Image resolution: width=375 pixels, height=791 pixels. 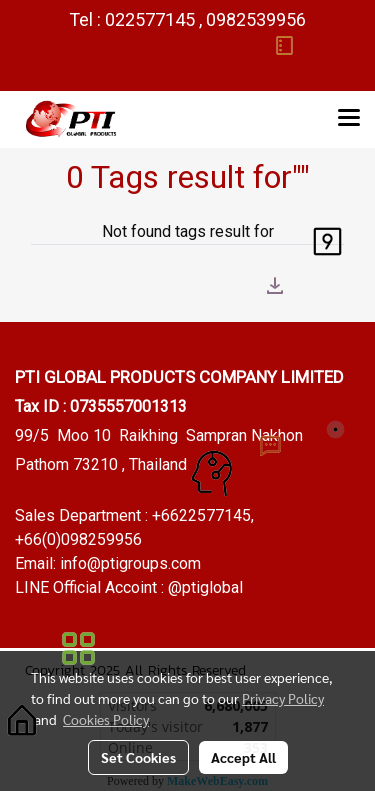 I want to click on indicates an unread notification or new item, so click(x=335, y=429).